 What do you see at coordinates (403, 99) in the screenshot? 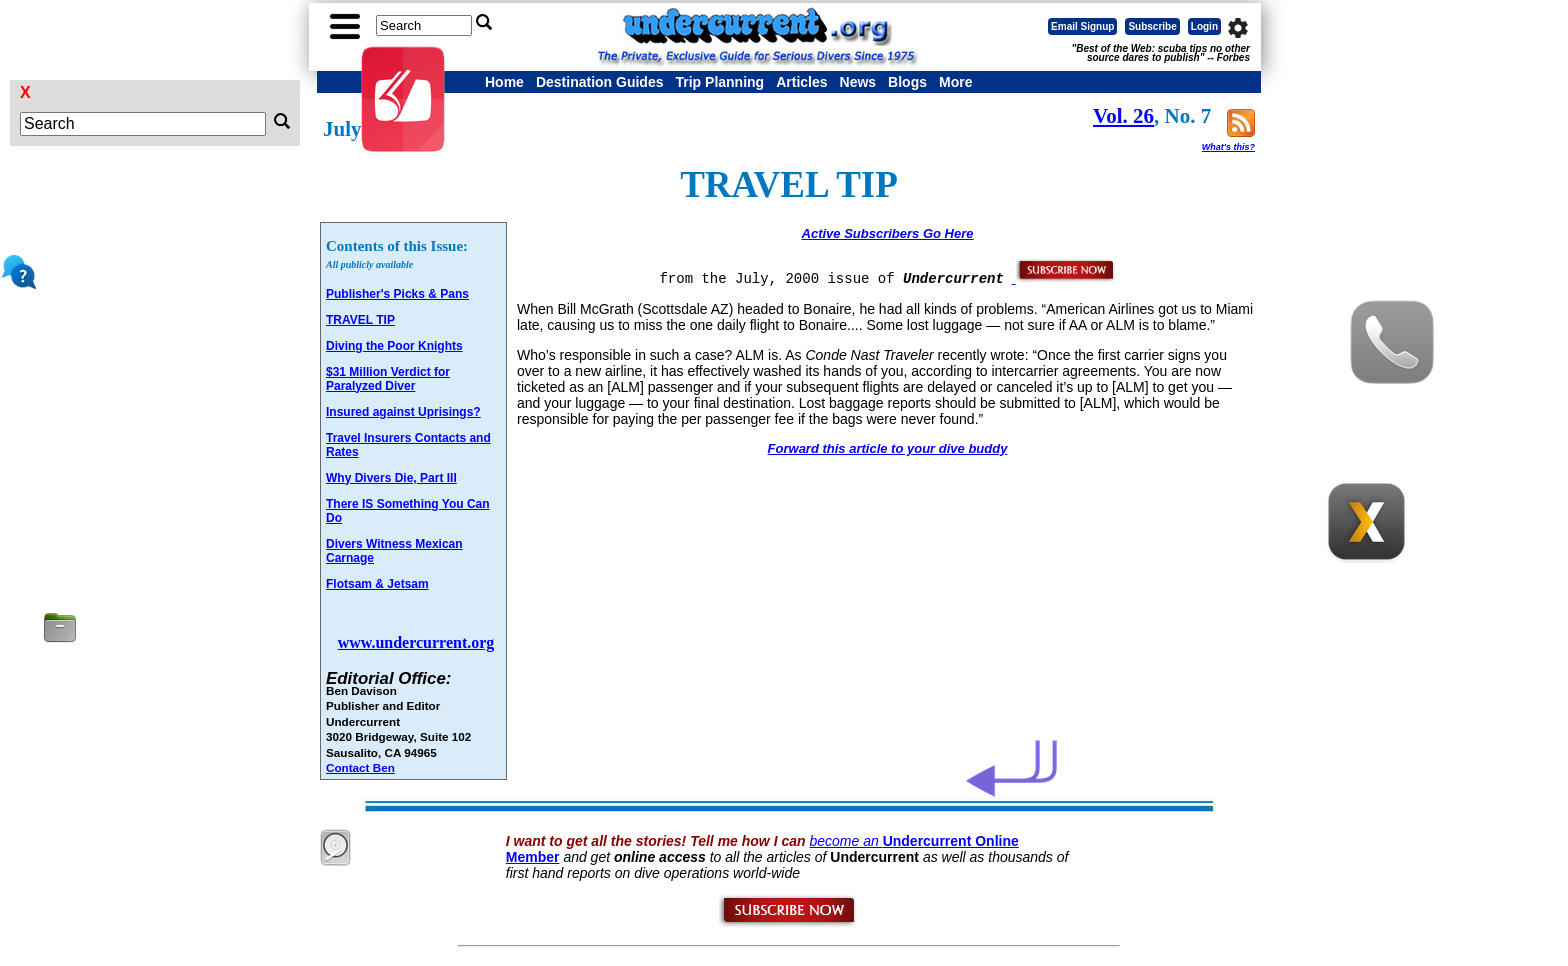
I see `an eps vector file format` at bounding box center [403, 99].